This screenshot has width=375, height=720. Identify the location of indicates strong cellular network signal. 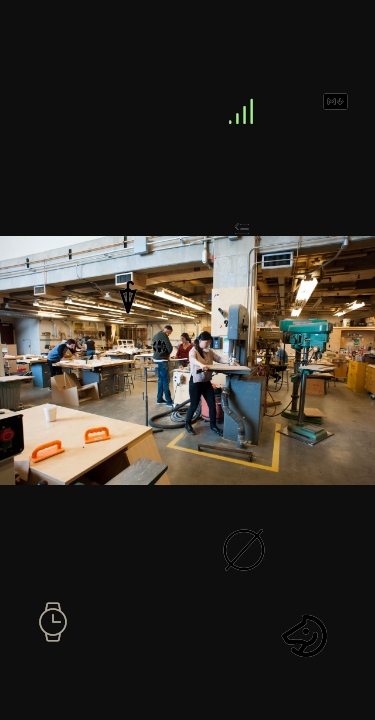
(246, 110).